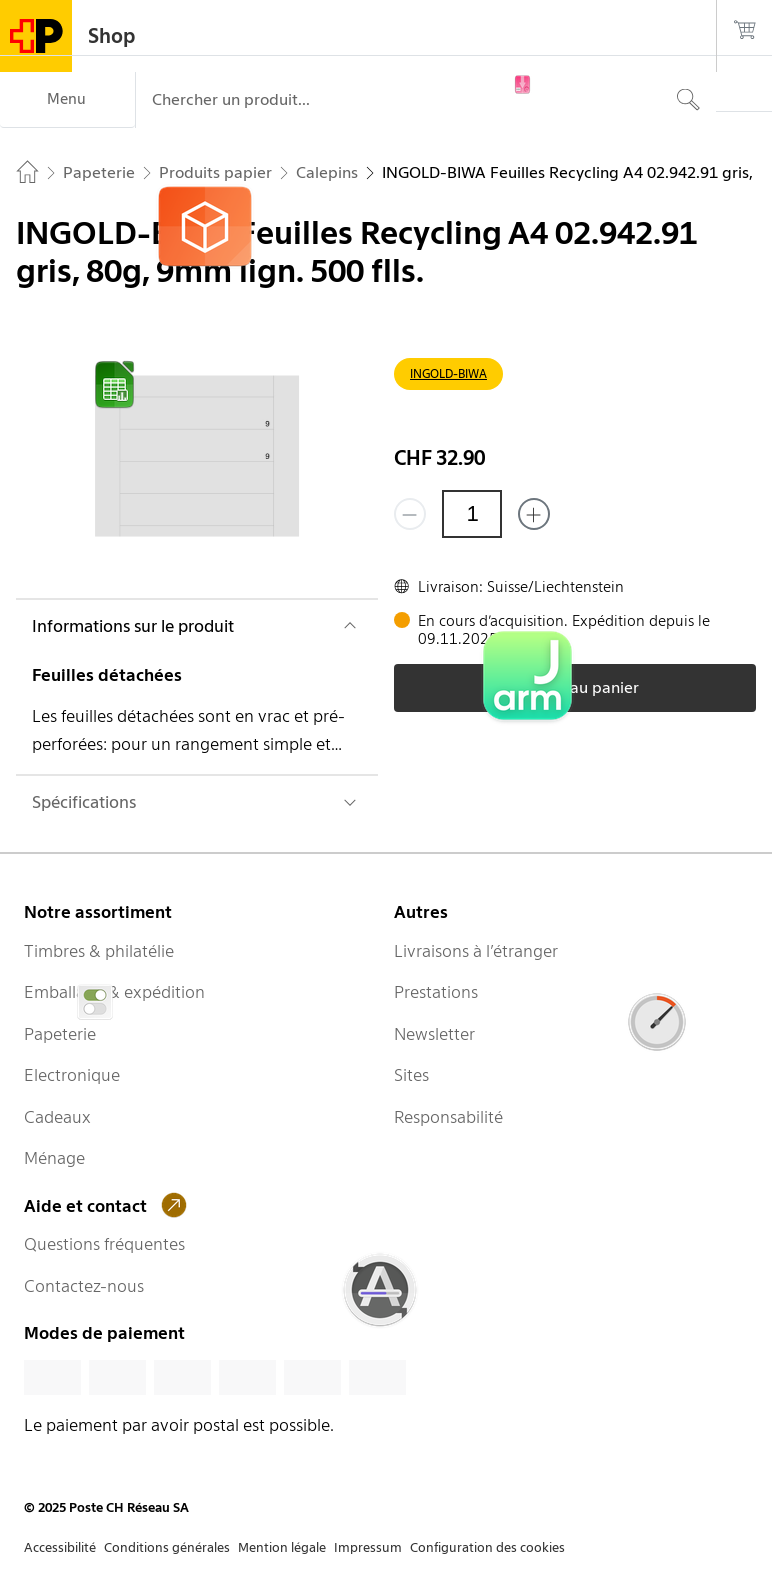 This screenshot has width=772, height=1579. What do you see at coordinates (205, 223) in the screenshot?
I see `open a 3D model file in OBJ format` at bounding box center [205, 223].